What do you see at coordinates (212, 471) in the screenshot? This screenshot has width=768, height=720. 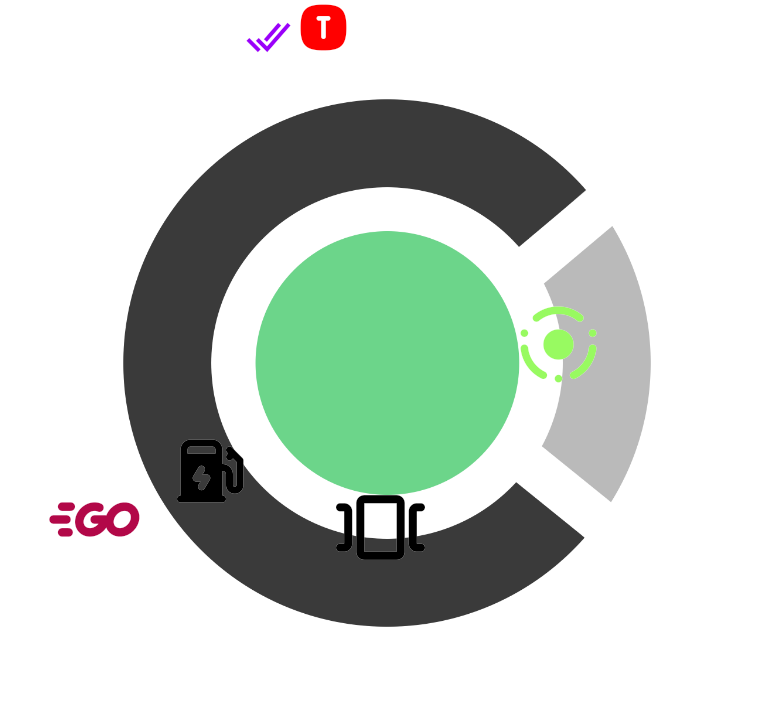 I see `find nearby EV charging stations` at bounding box center [212, 471].